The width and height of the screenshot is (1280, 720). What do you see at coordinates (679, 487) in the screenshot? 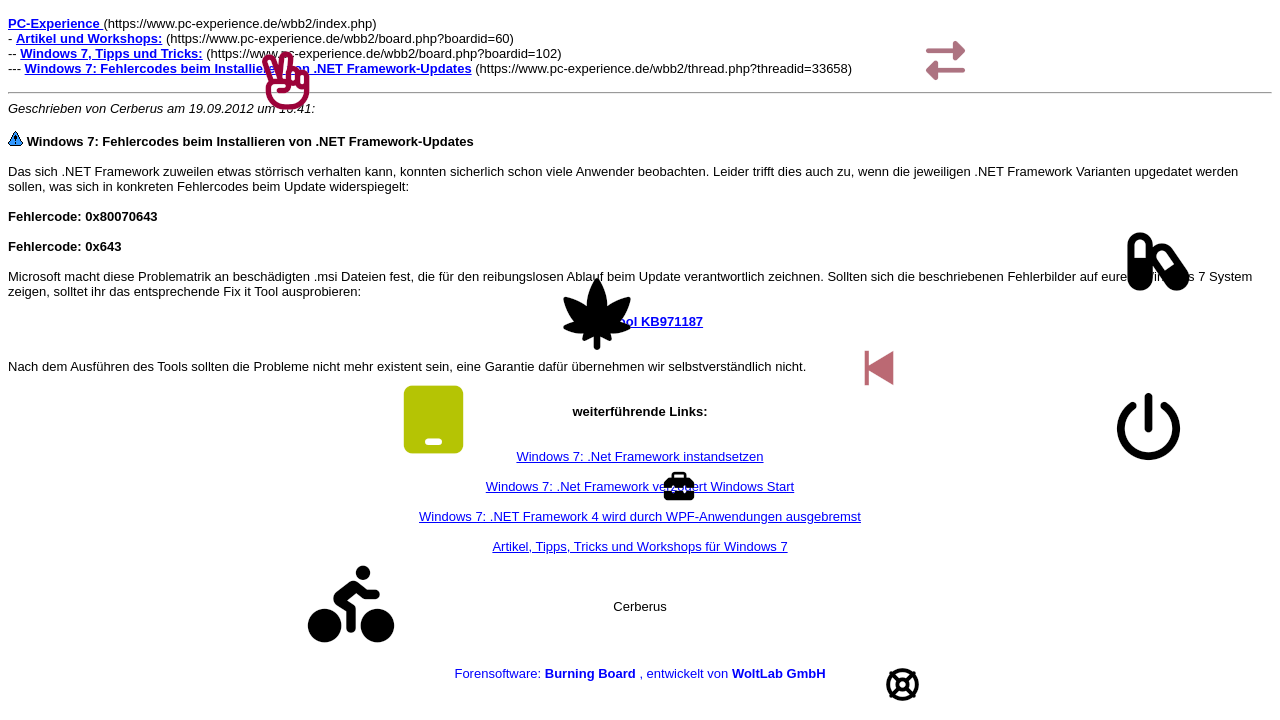
I see `access tools and utilities` at bounding box center [679, 487].